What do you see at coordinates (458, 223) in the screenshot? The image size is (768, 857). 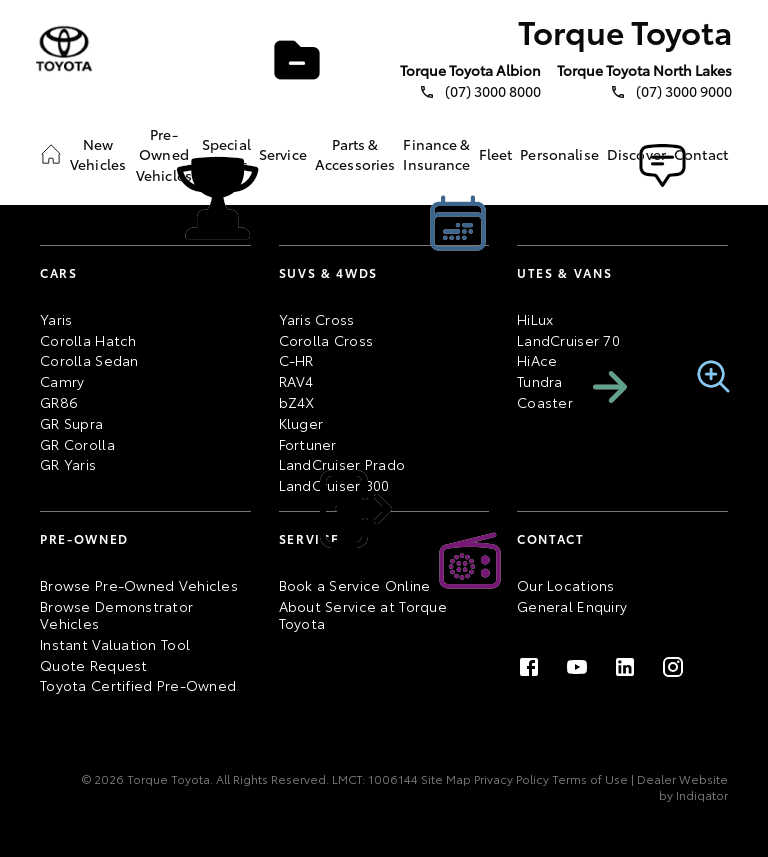 I see `select a date range on the calendar` at bounding box center [458, 223].